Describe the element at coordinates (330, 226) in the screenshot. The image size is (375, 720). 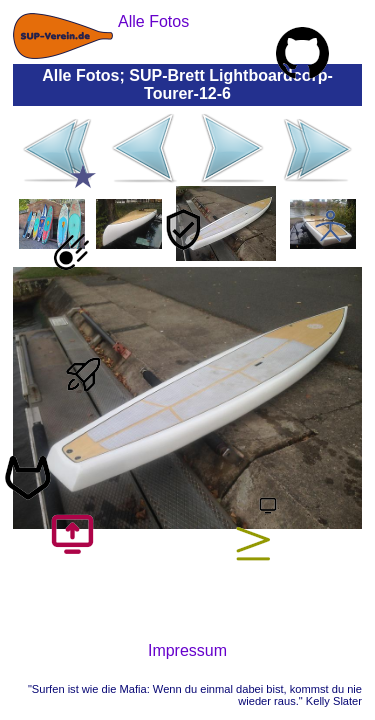
I see `view user profile` at that location.